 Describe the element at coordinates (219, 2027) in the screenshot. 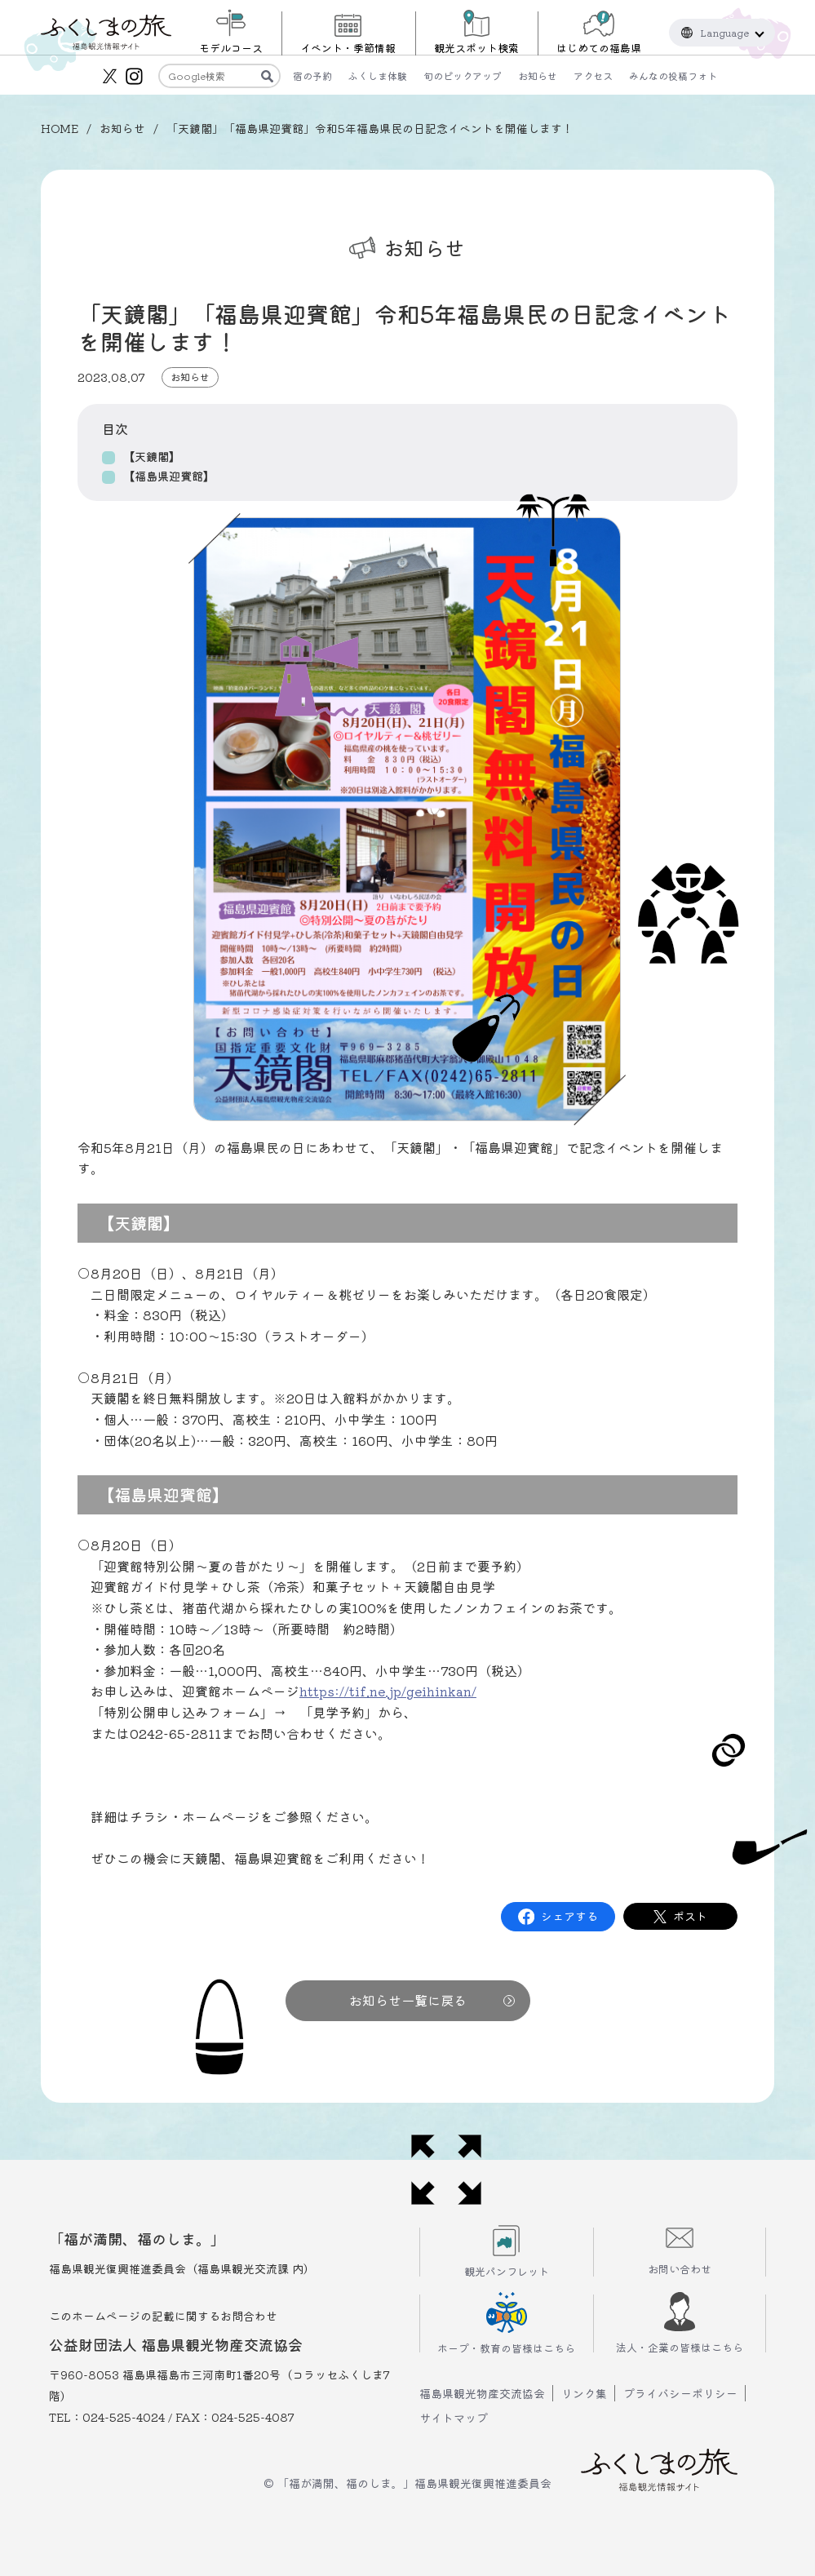

I see `access your shopping bag or cart` at that location.